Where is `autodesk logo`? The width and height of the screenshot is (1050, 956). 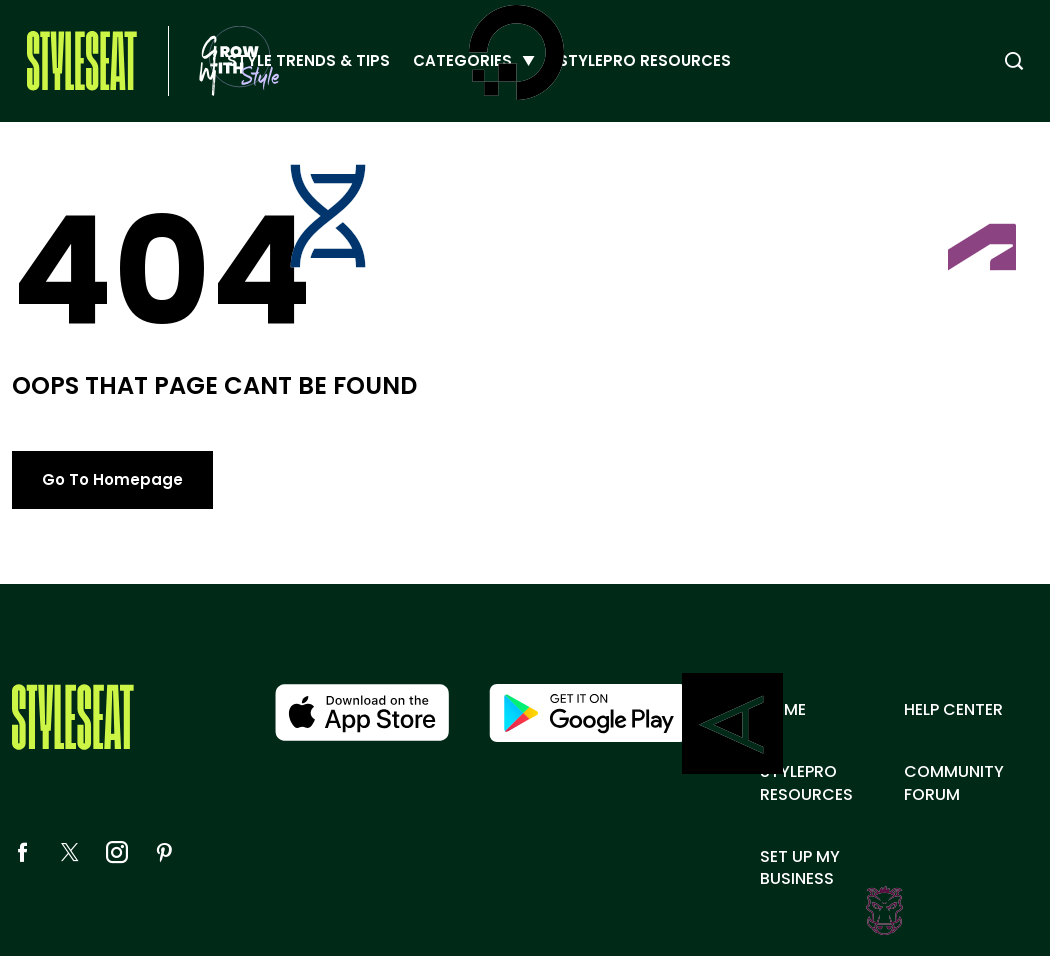
autodesk logo is located at coordinates (982, 247).